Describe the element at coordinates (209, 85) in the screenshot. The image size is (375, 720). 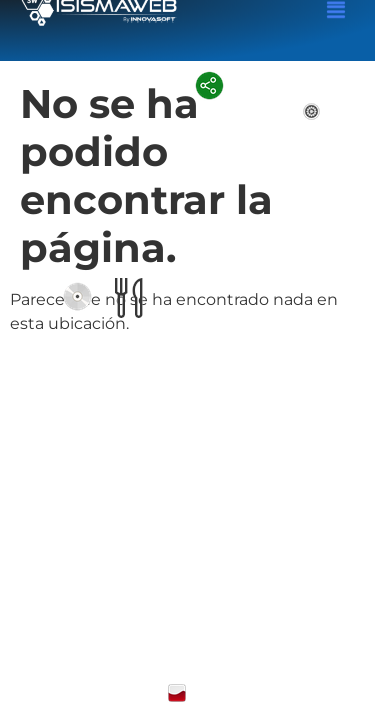
I see `access sharing and network preferences` at that location.